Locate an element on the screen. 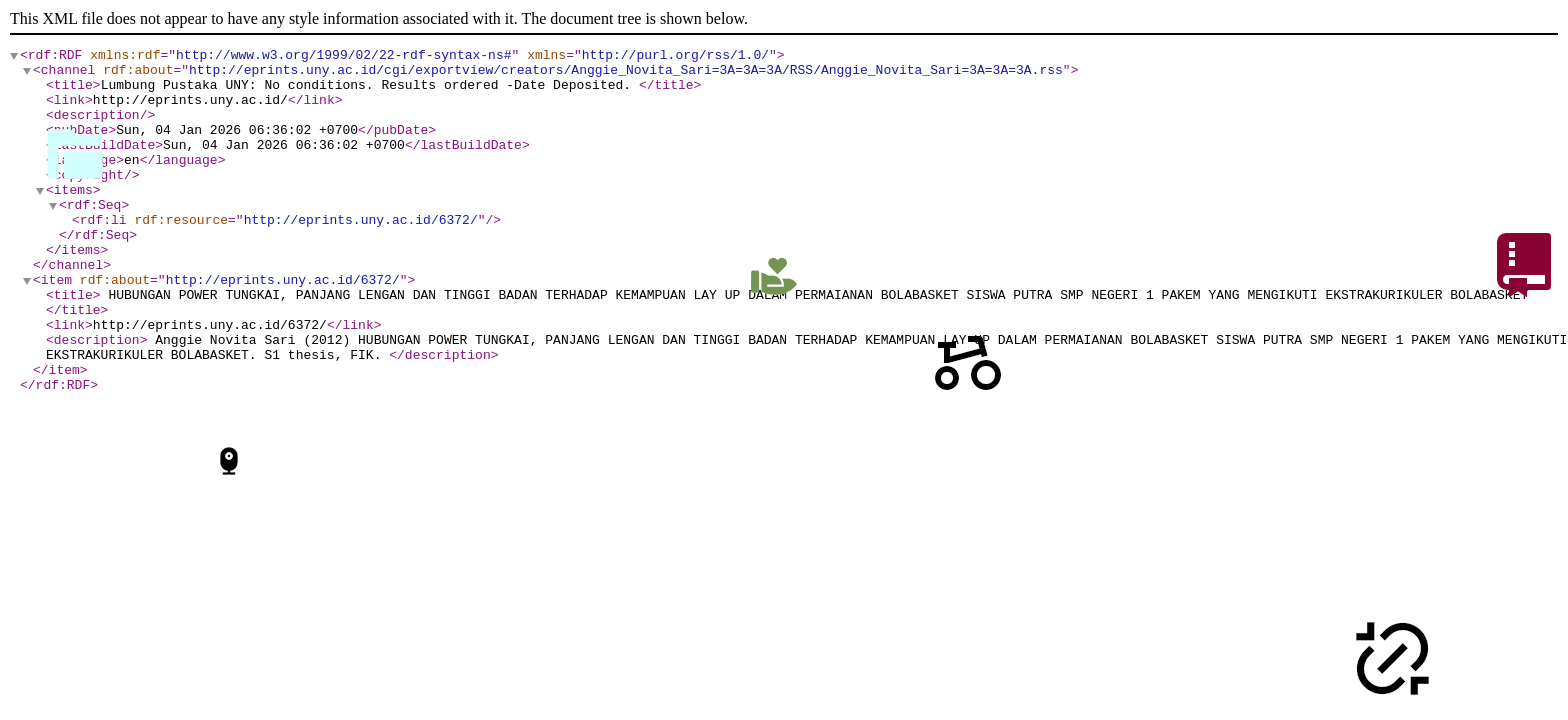 The height and width of the screenshot is (720, 1568). donate or make a charitable contribution is located at coordinates (773, 276).